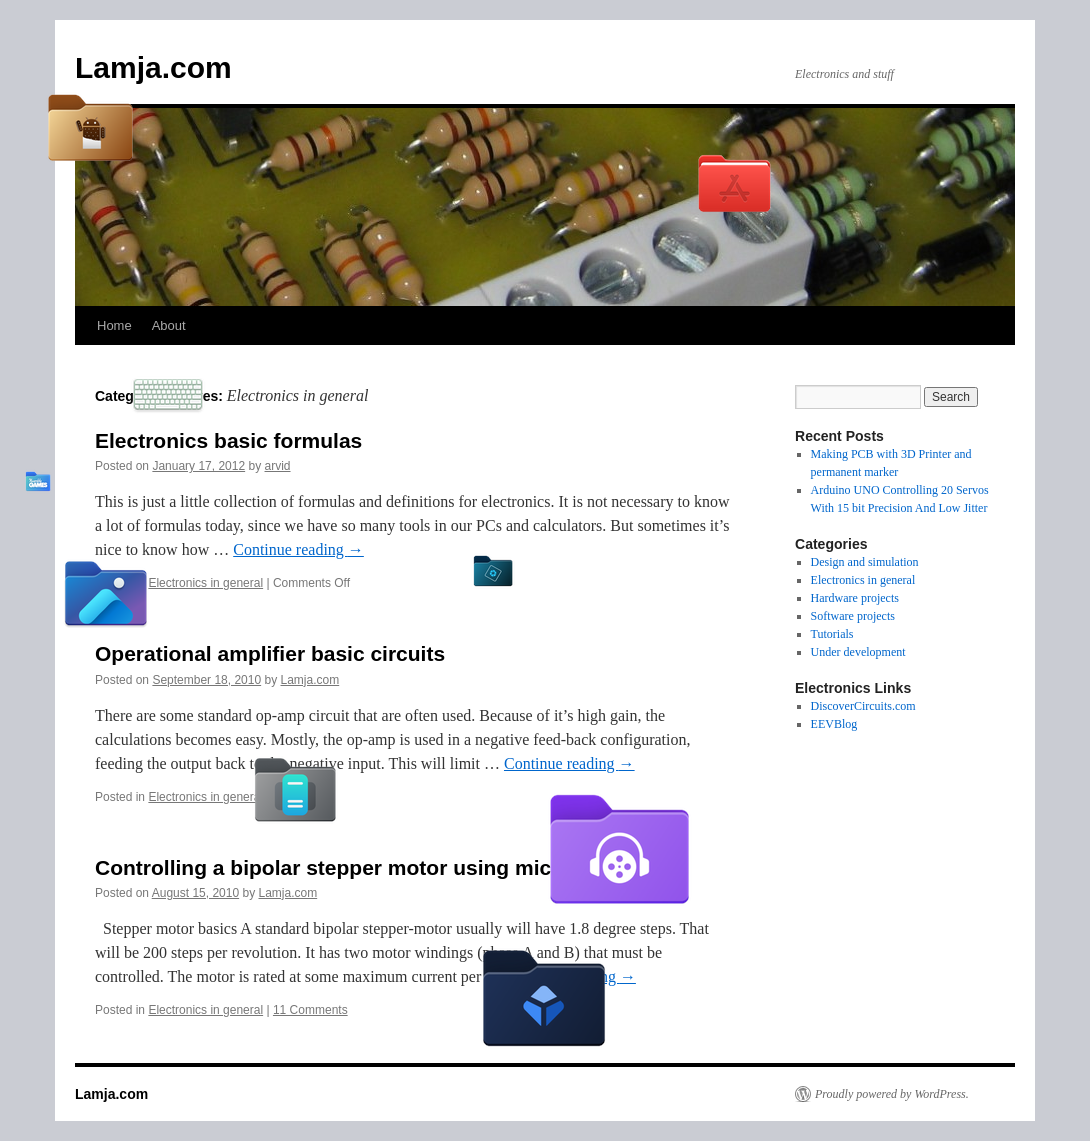  What do you see at coordinates (734, 183) in the screenshot?
I see `open templates folder` at bounding box center [734, 183].